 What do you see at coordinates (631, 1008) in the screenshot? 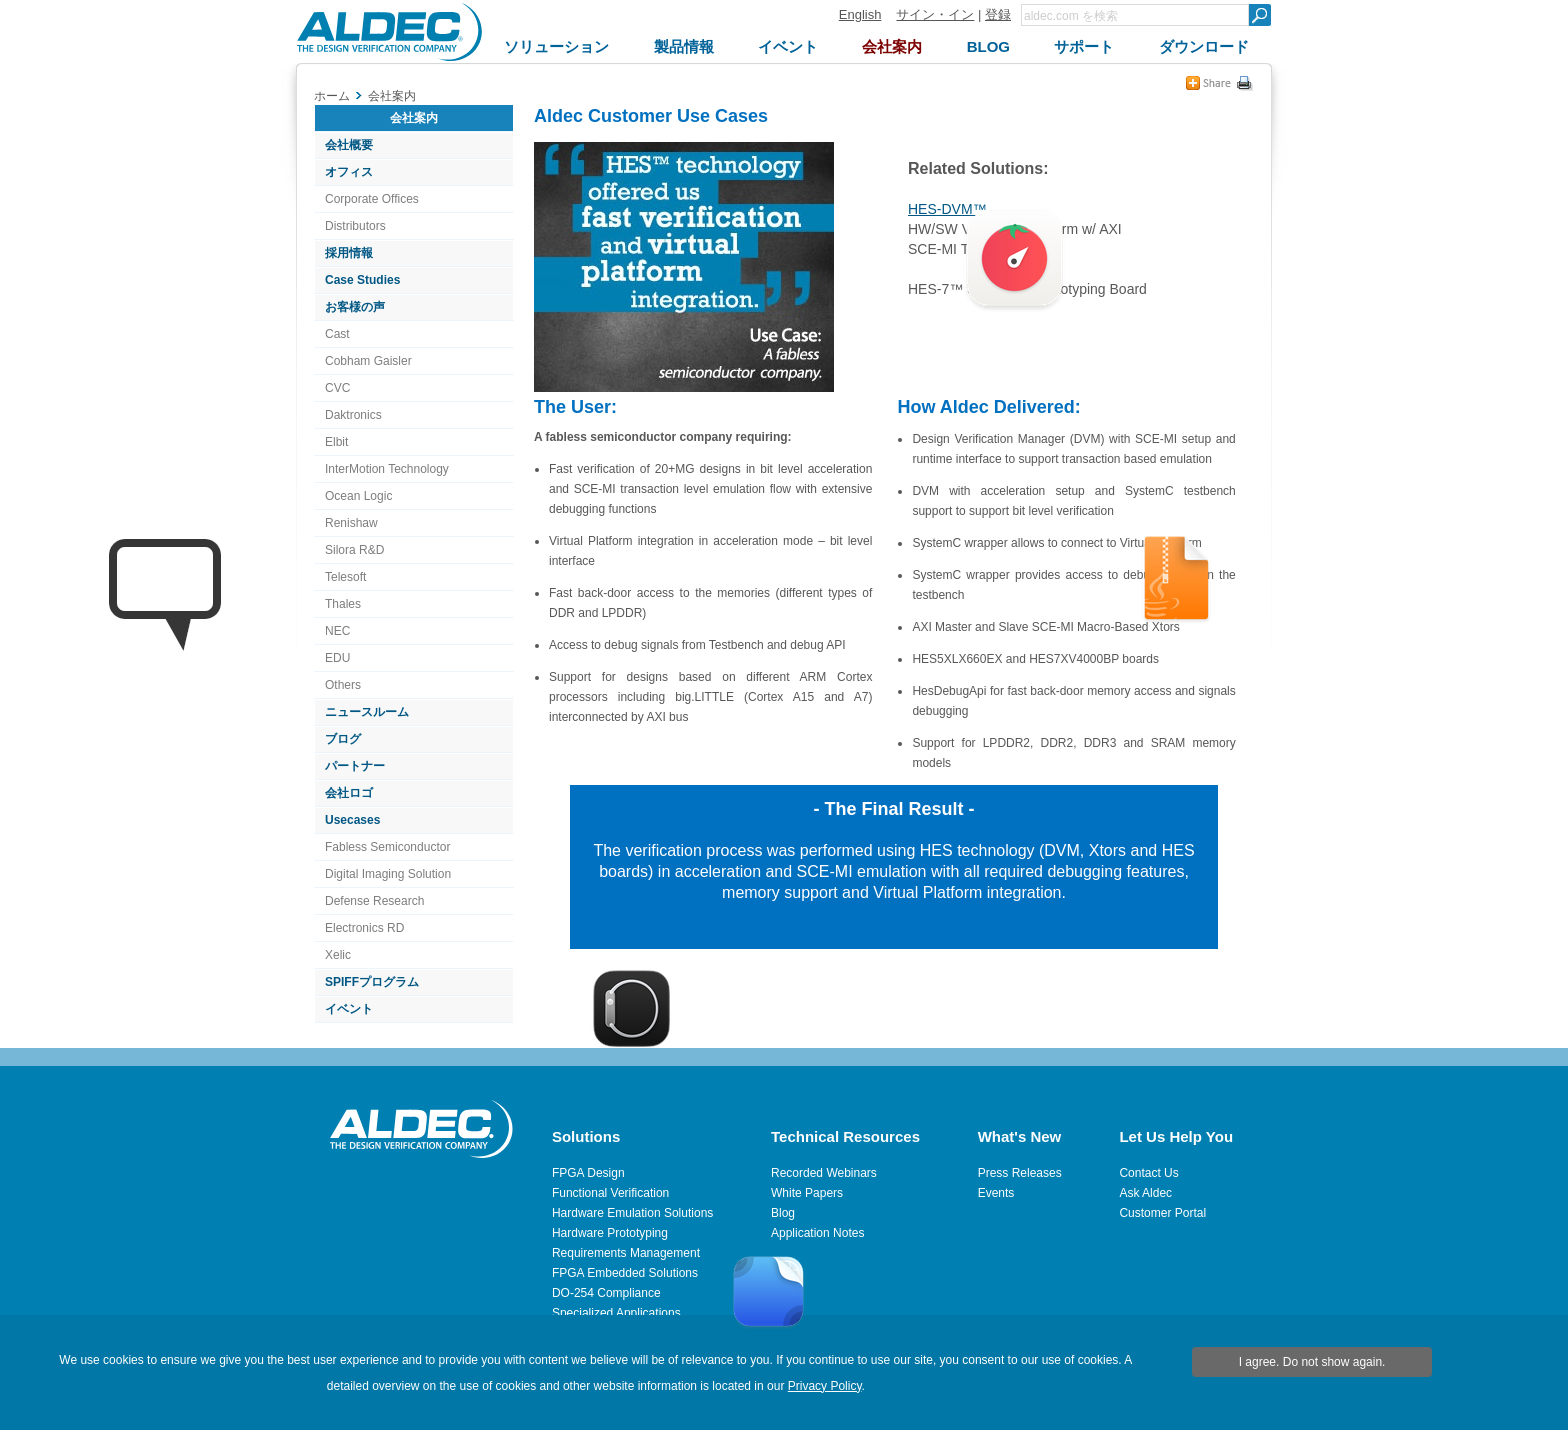
I see `open the watch app` at bounding box center [631, 1008].